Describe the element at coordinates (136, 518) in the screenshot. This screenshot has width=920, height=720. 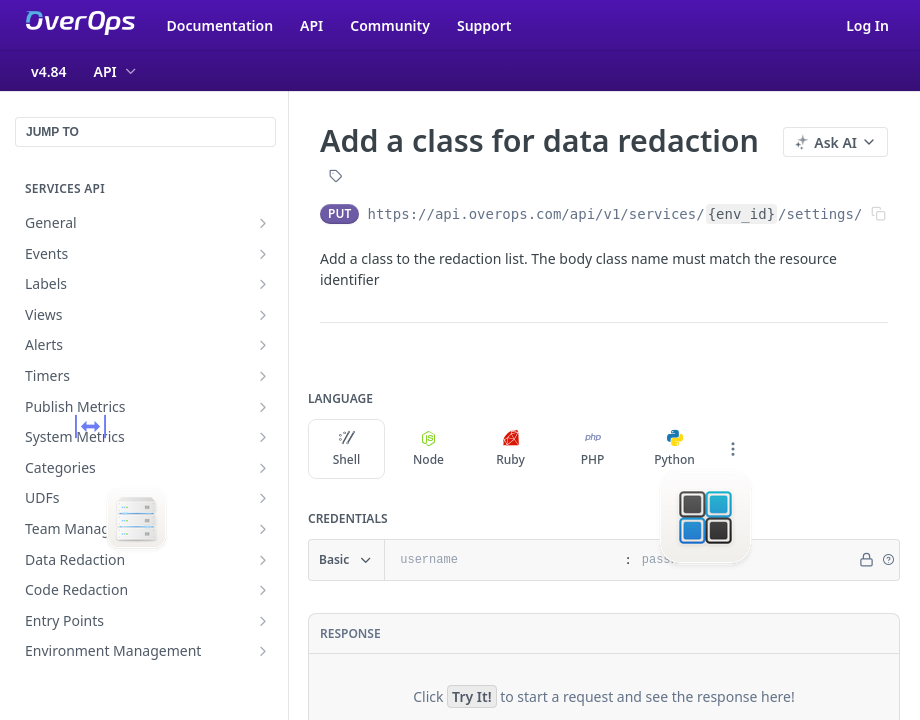
I see `open sequeler database management app` at that location.